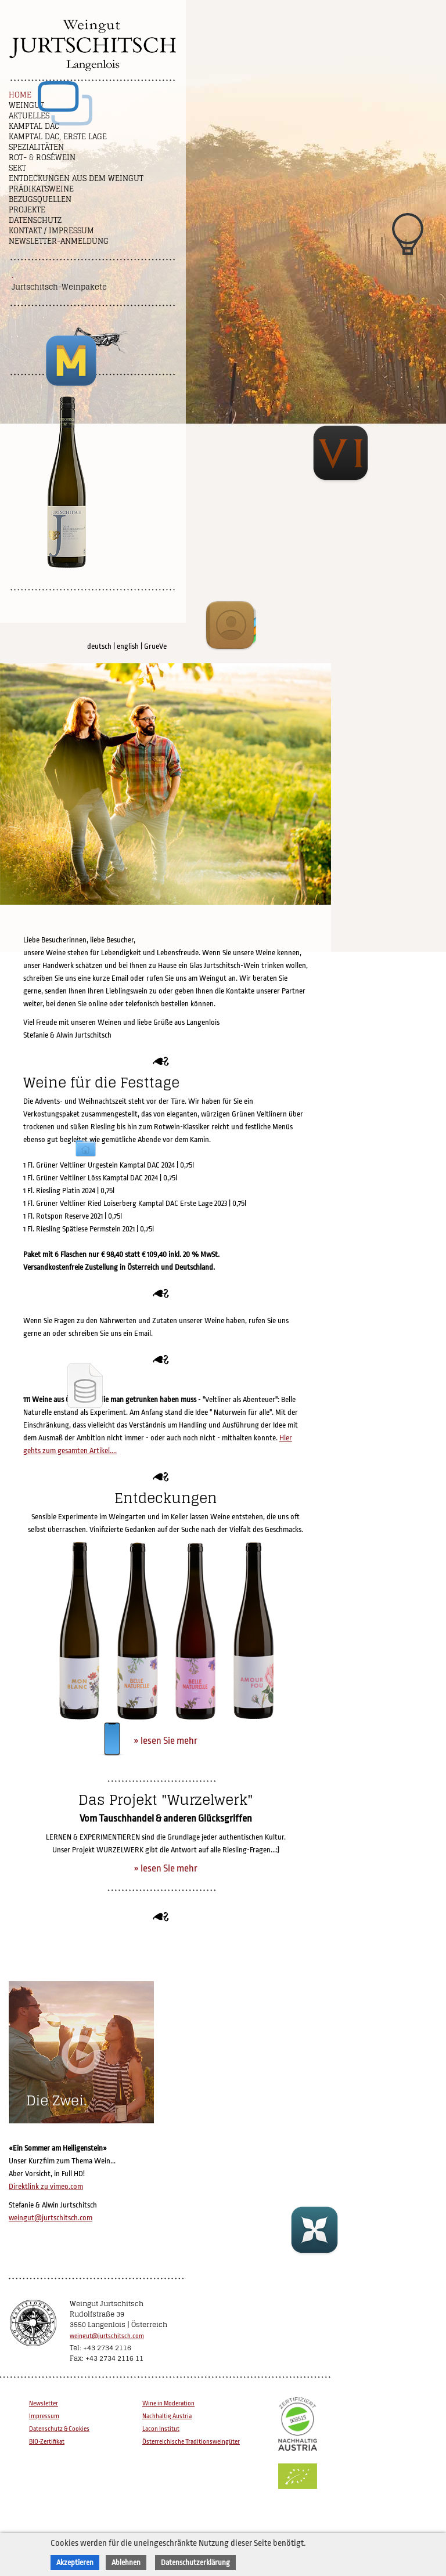 The image size is (446, 2576). Describe the element at coordinates (71, 360) in the screenshot. I see `launch mullvad browser app` at that location.